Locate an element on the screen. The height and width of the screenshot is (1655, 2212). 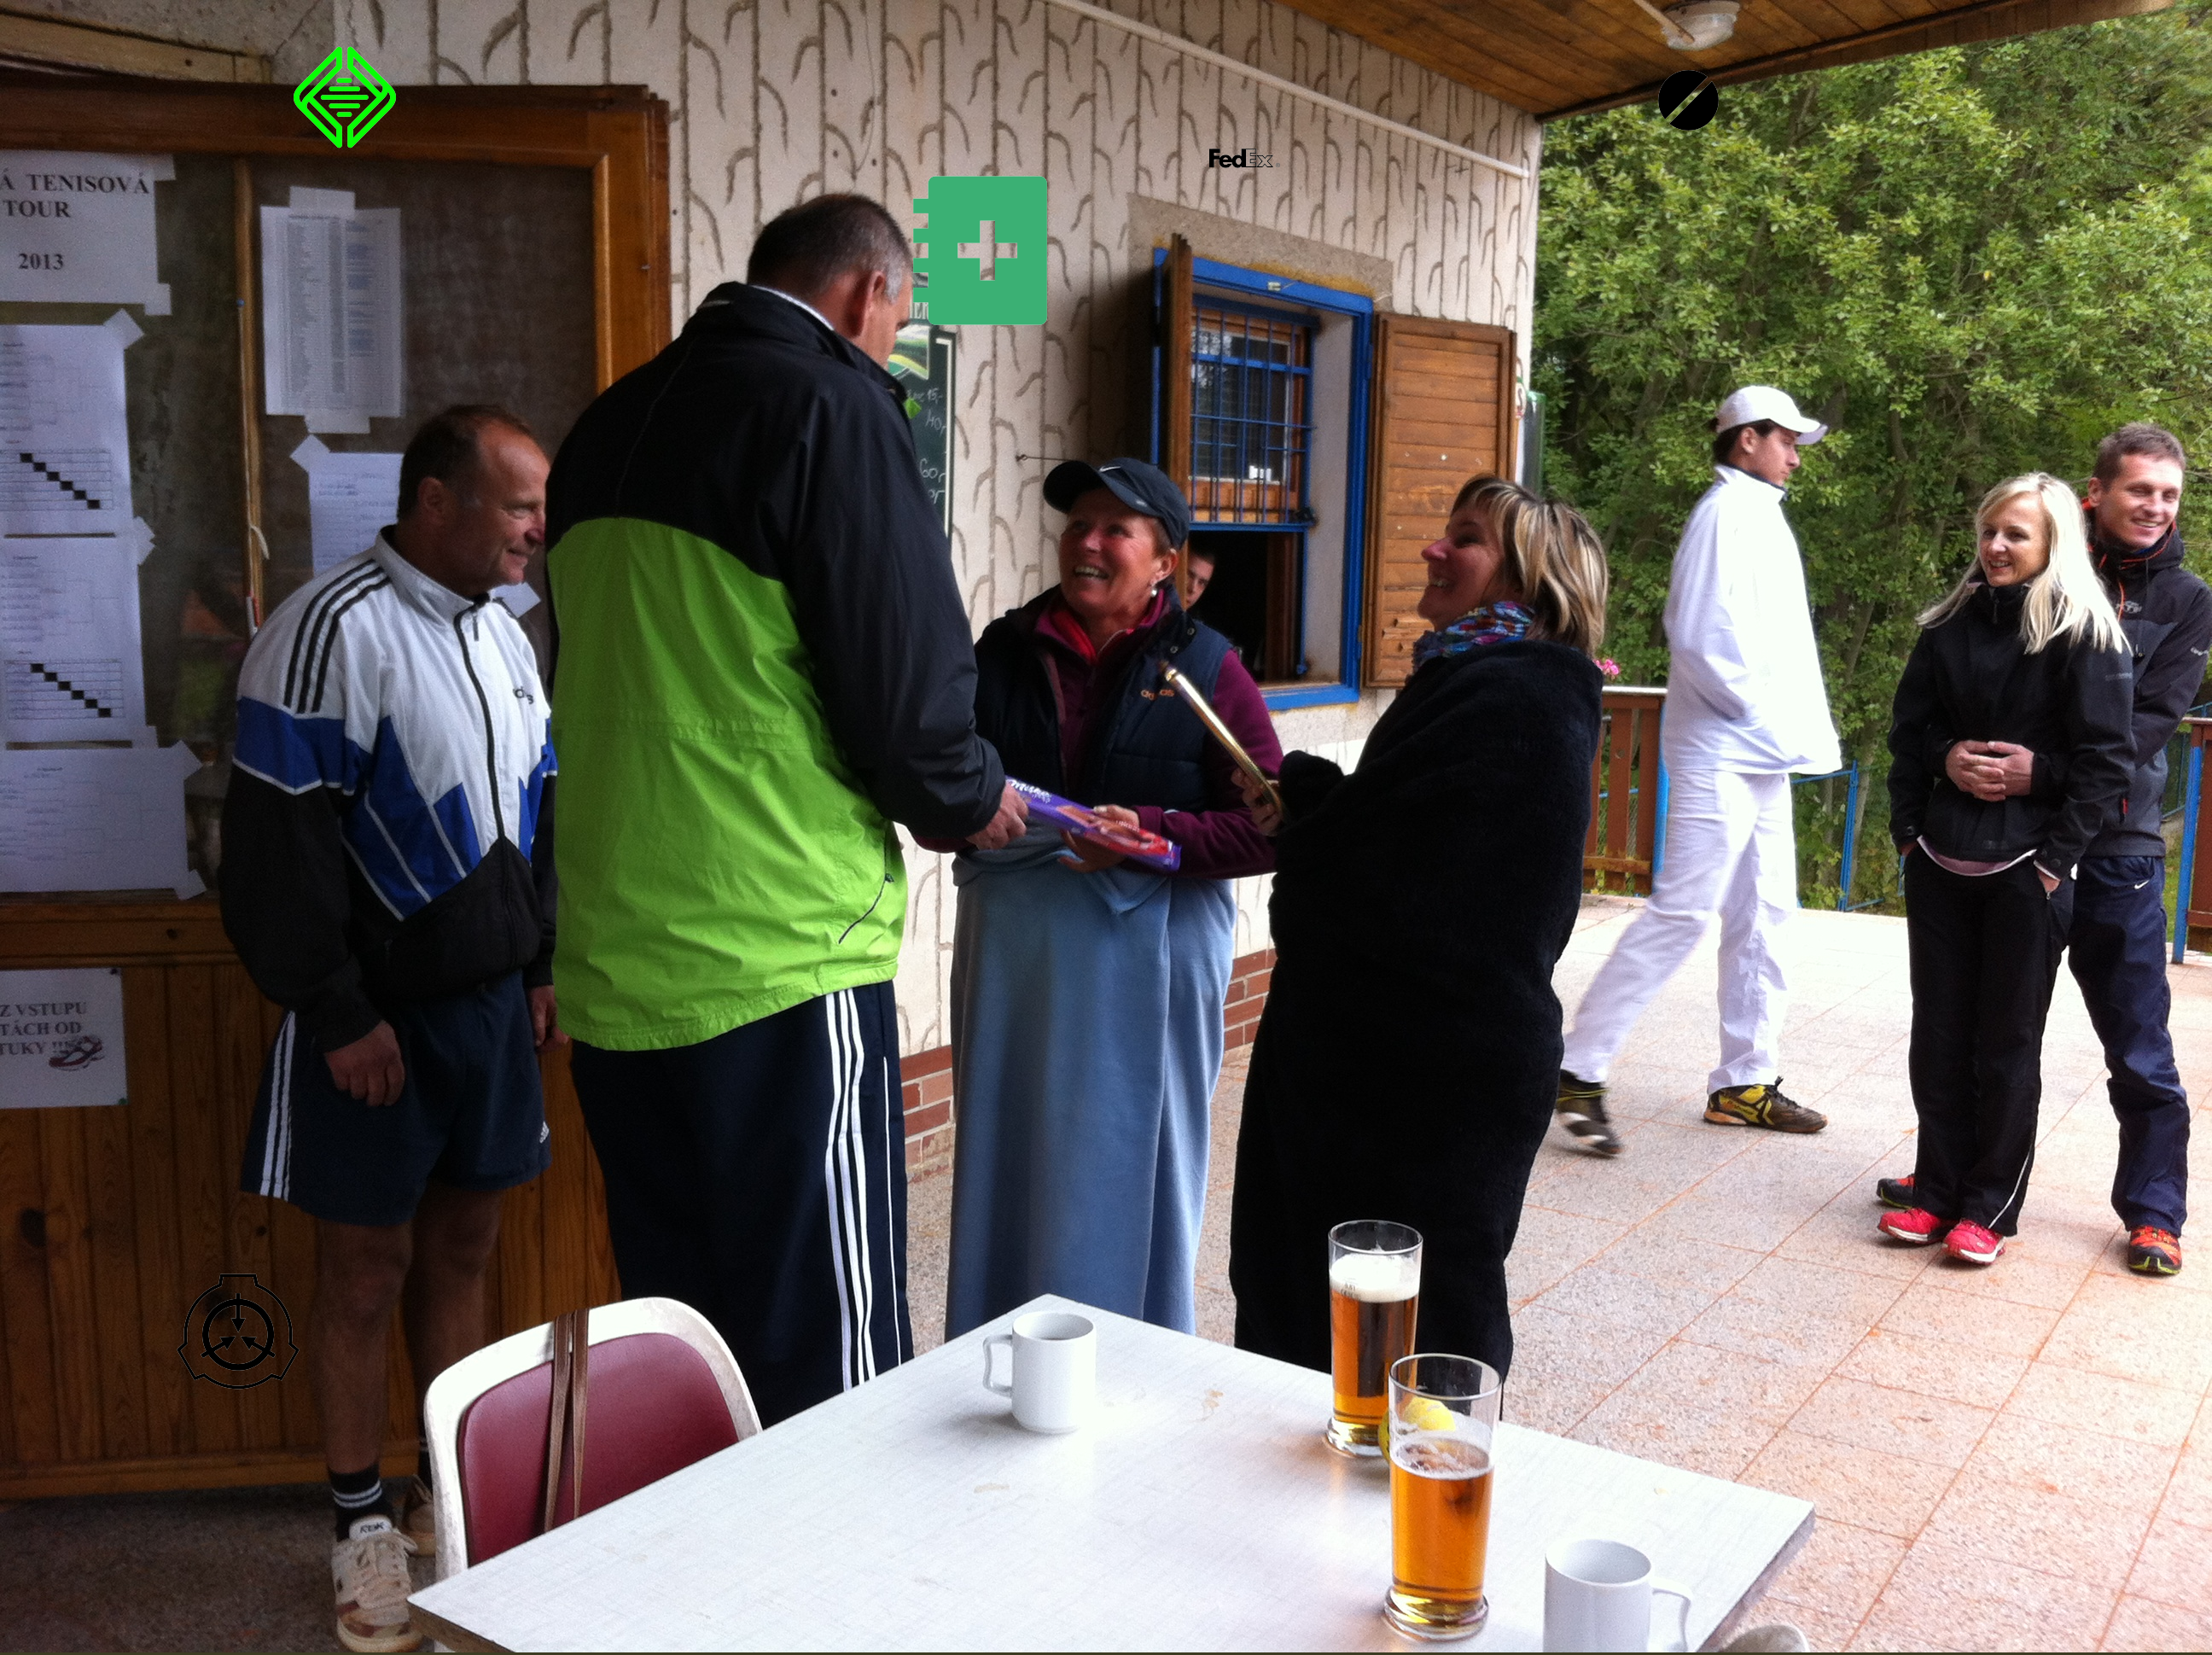
open the FedEx shipping app is located at coordinates (1244, 158).